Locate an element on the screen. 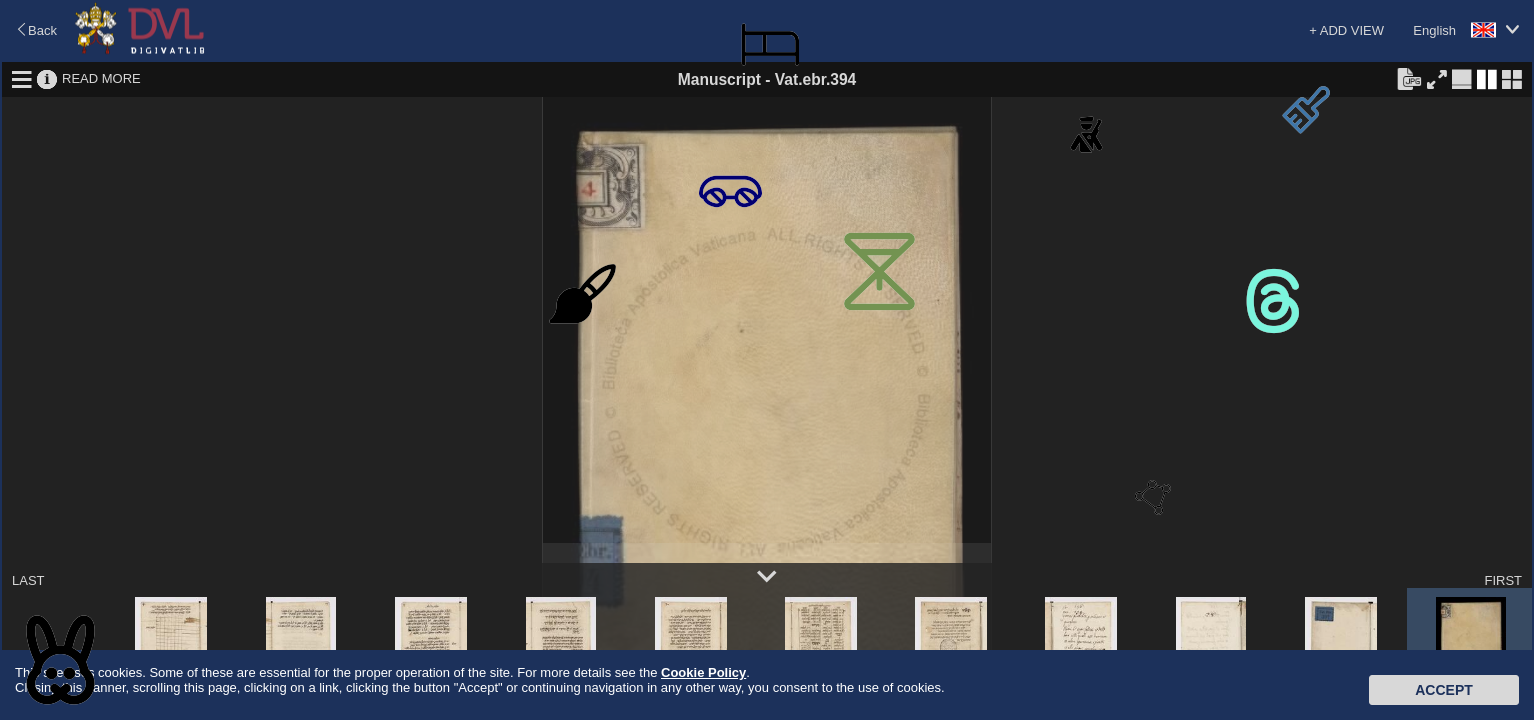 The width and height of the screenshot is (1534, 720). access pet or animal-related features is located at coordinates (60, 661).